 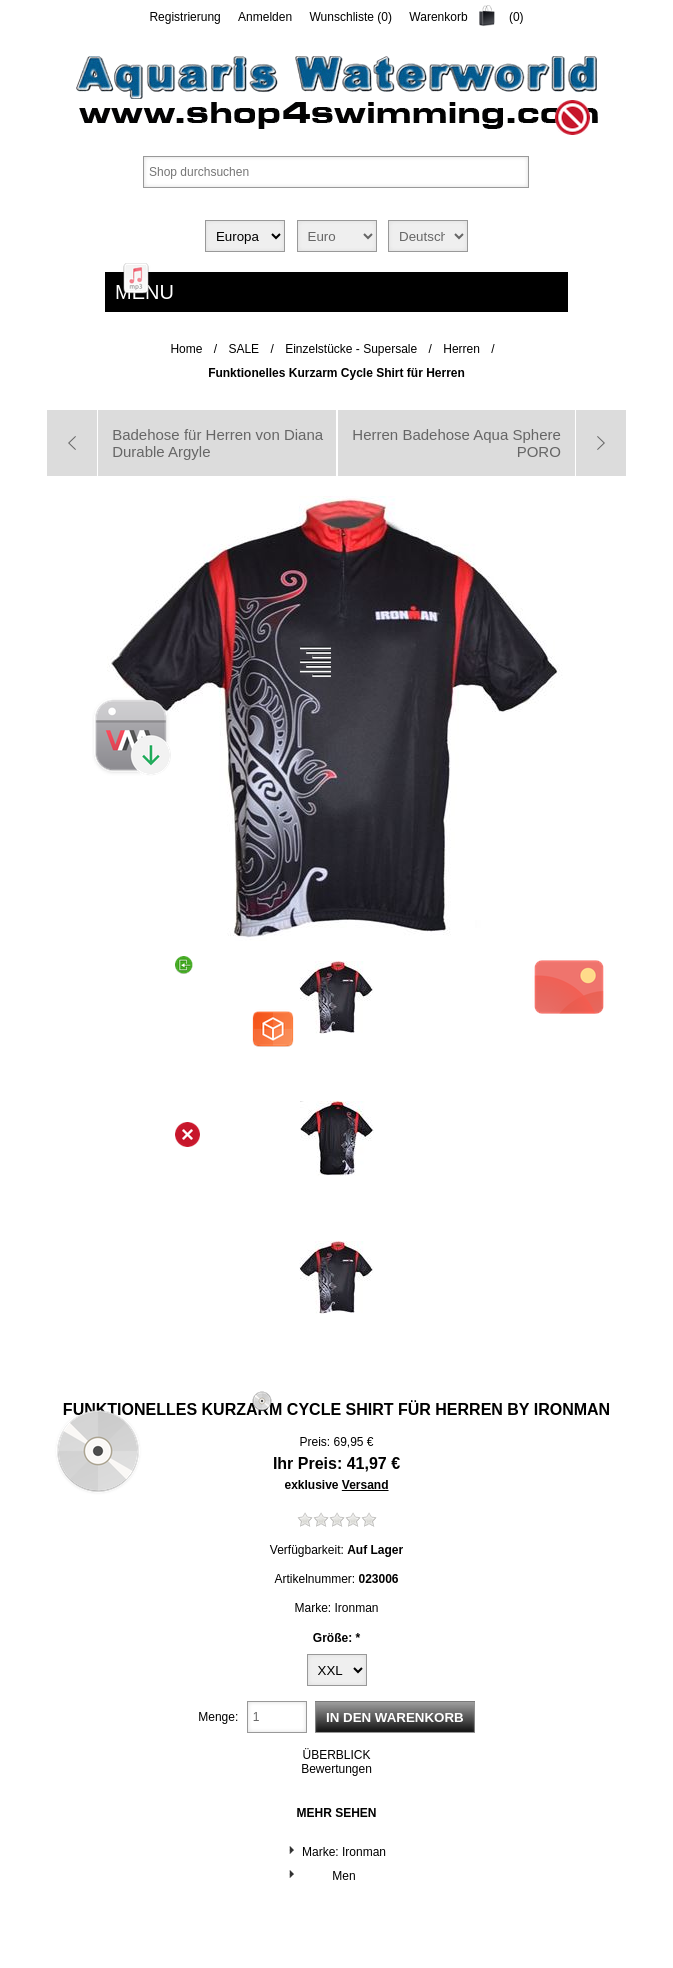 What do you see at coordinates (184, 965) in the screenshot?
I see `log out of your account` at bounding box center [184, 965].